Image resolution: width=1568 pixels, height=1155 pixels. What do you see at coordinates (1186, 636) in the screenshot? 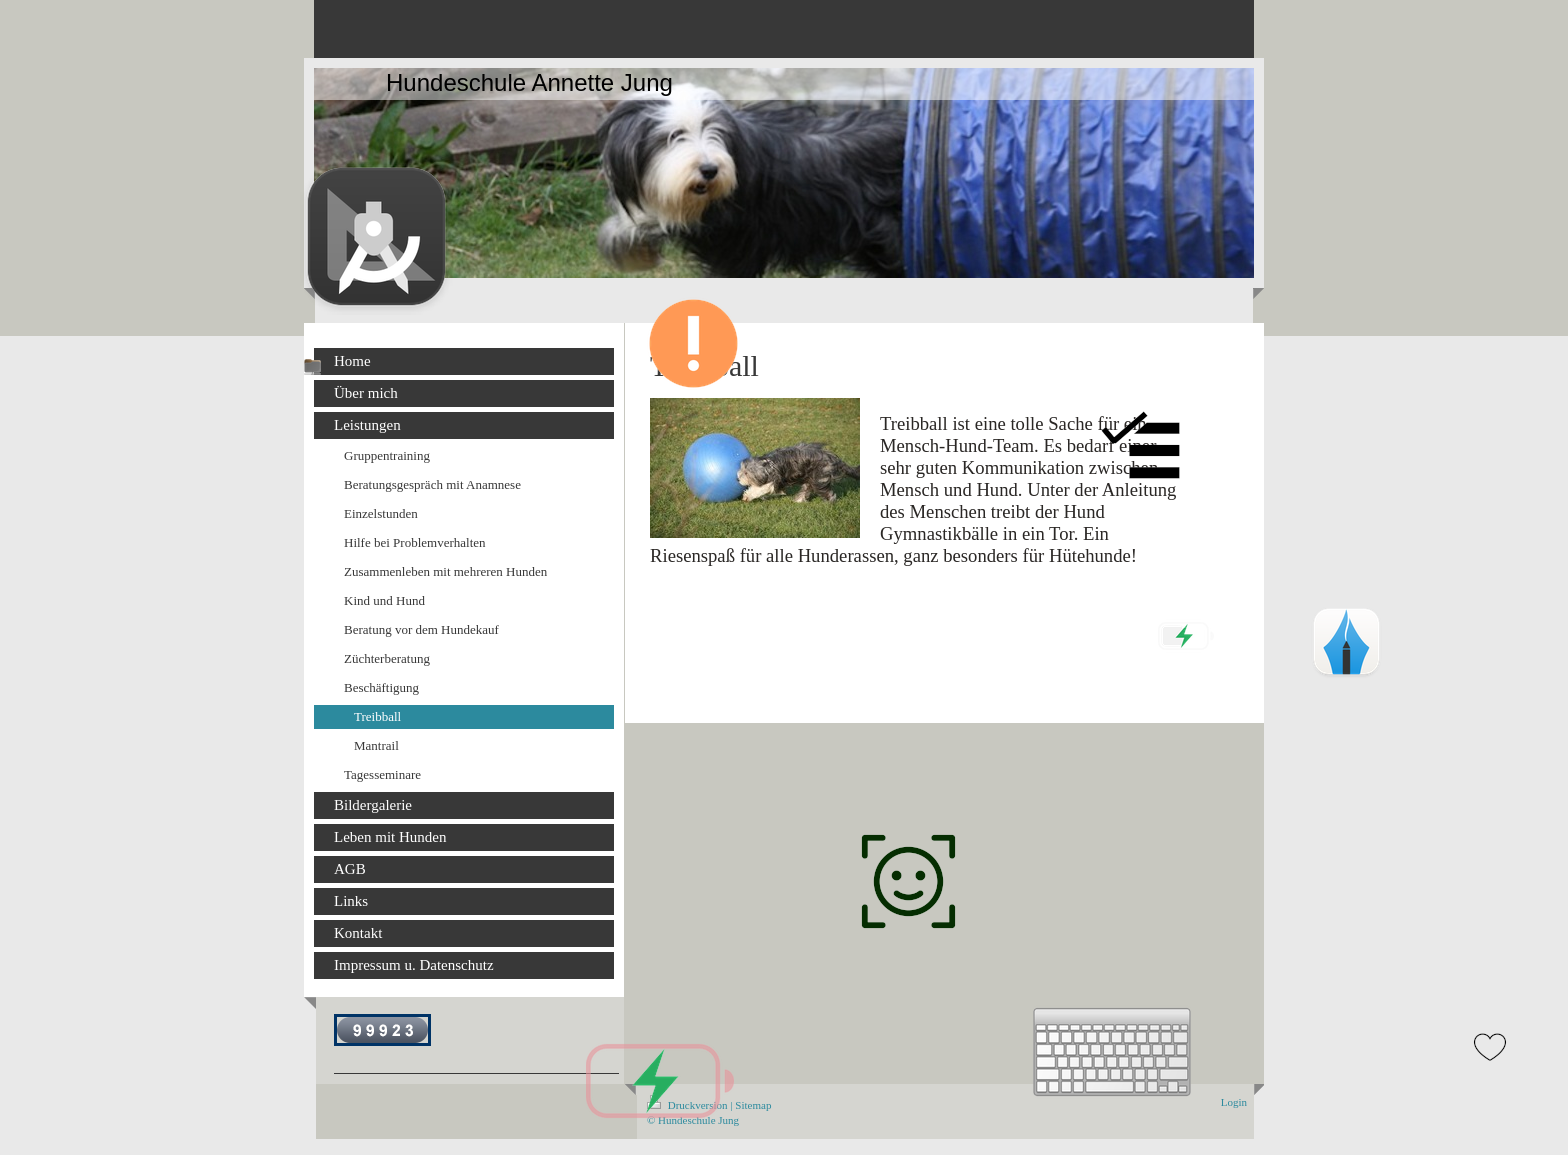
I see `battery at 50% and currently charging` at bounding box center [1186, 636].